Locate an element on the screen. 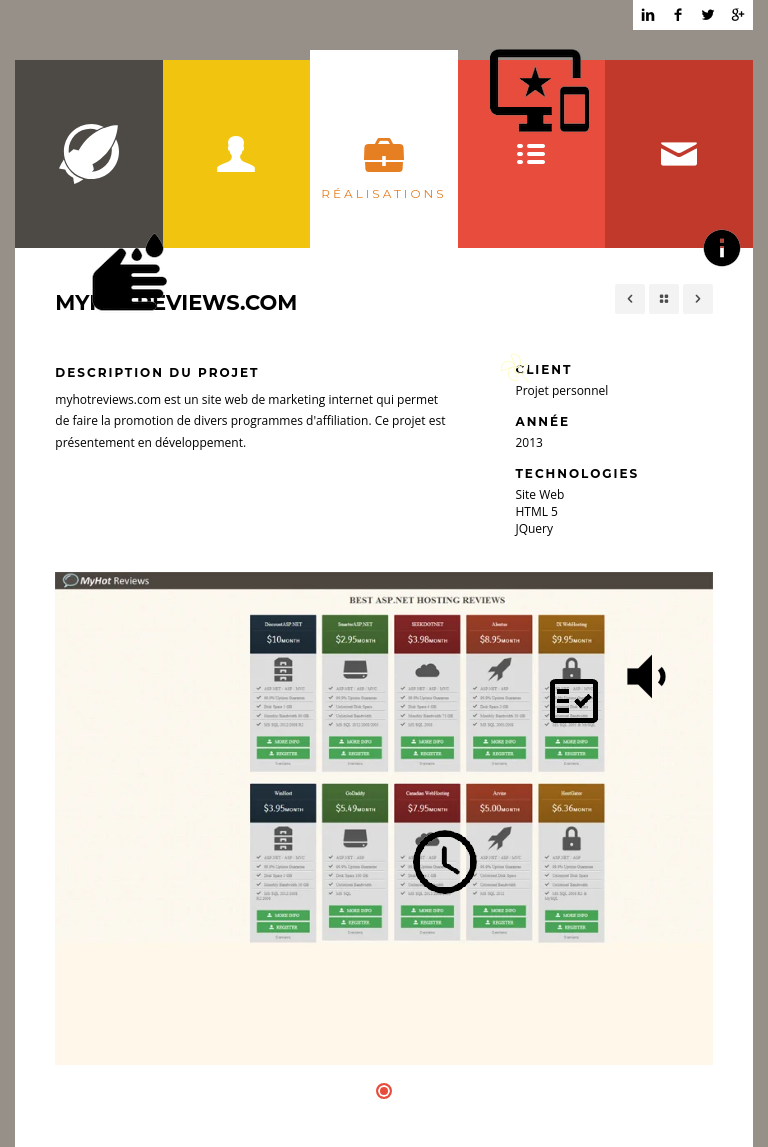  wash your hands reminder is located at coordinates (131, 271).